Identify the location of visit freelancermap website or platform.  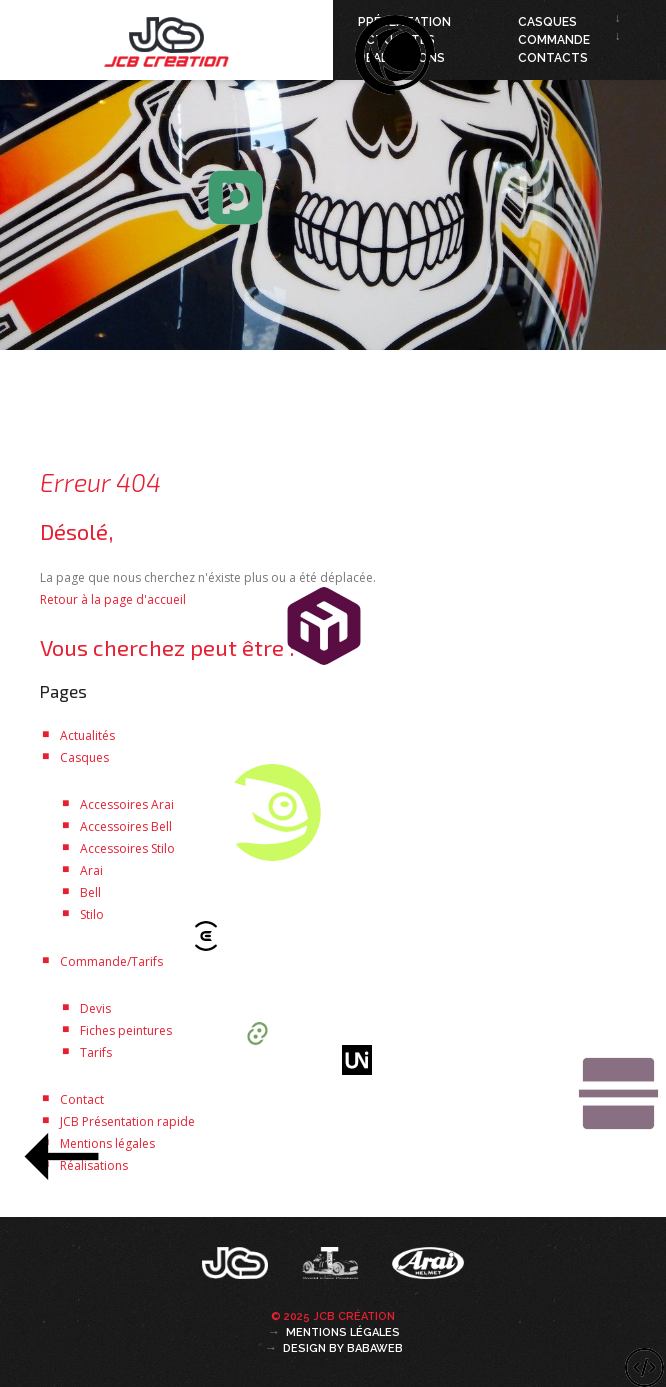
(395, 55).